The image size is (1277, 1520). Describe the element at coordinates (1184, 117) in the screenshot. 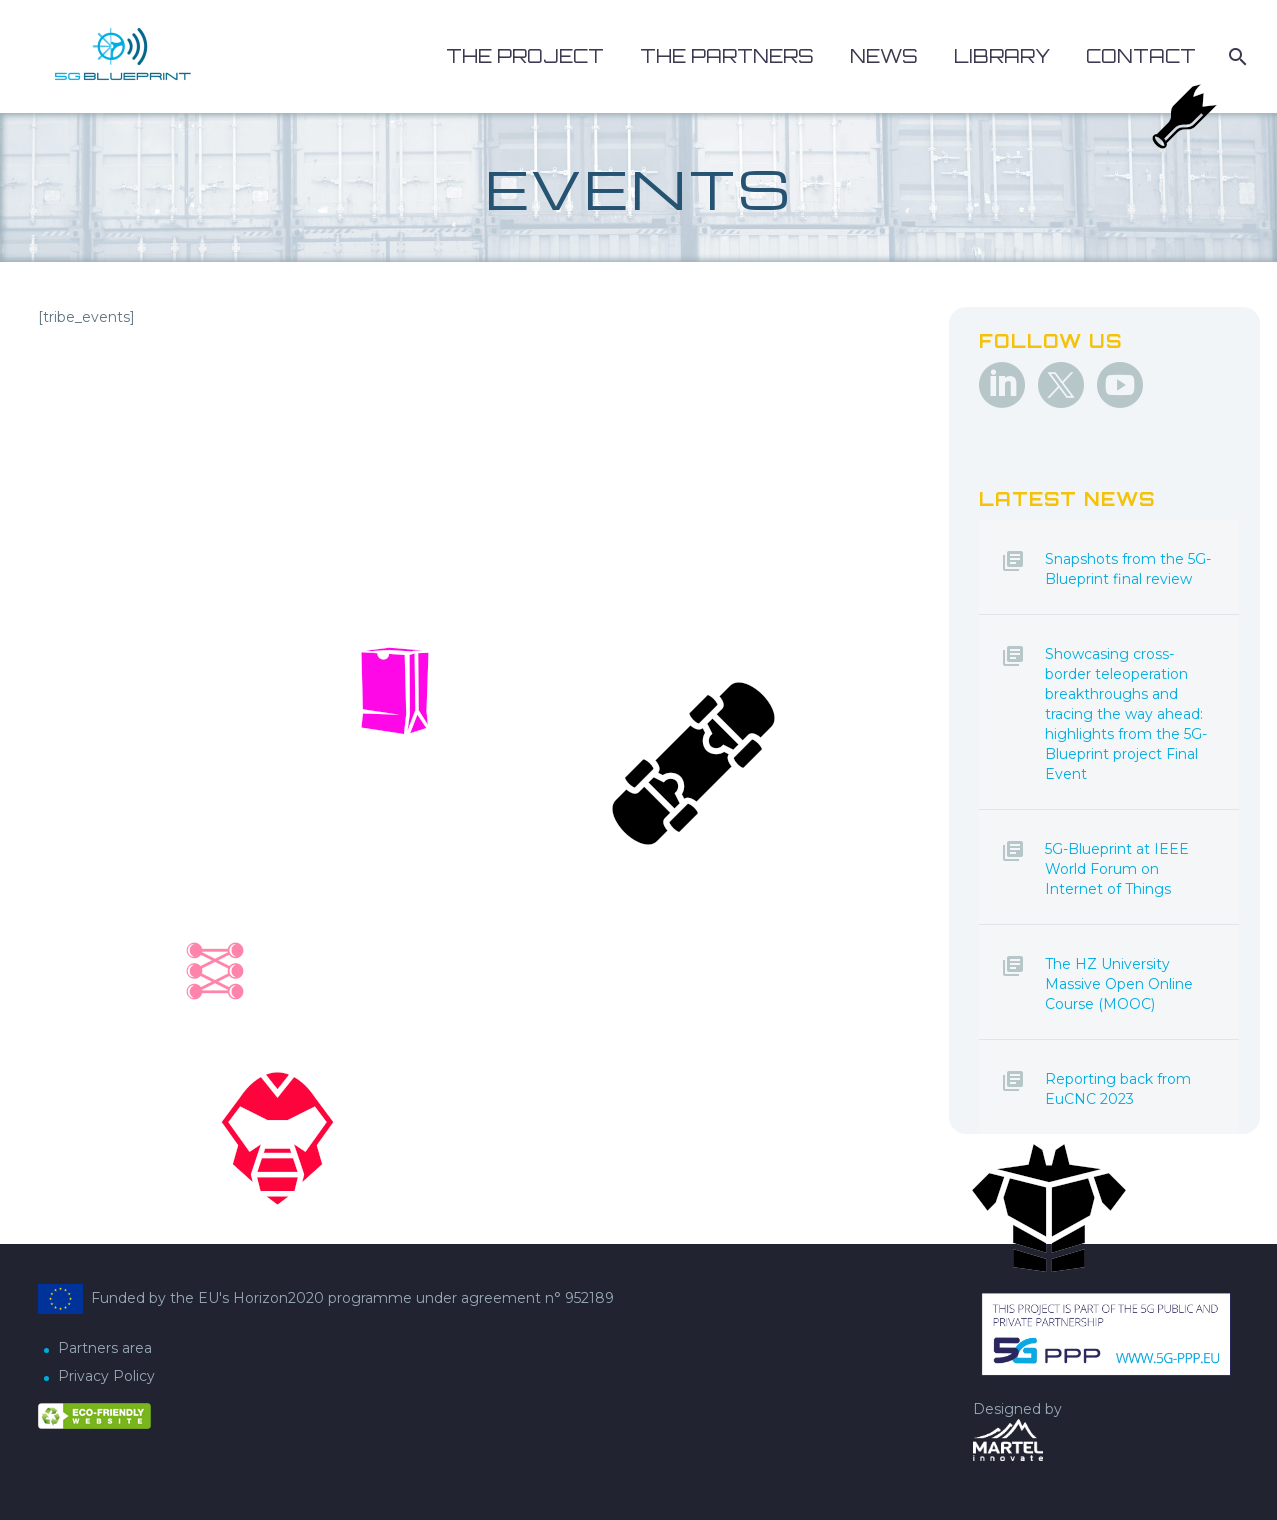

I see `indicates a broken or damaged item` at that location.